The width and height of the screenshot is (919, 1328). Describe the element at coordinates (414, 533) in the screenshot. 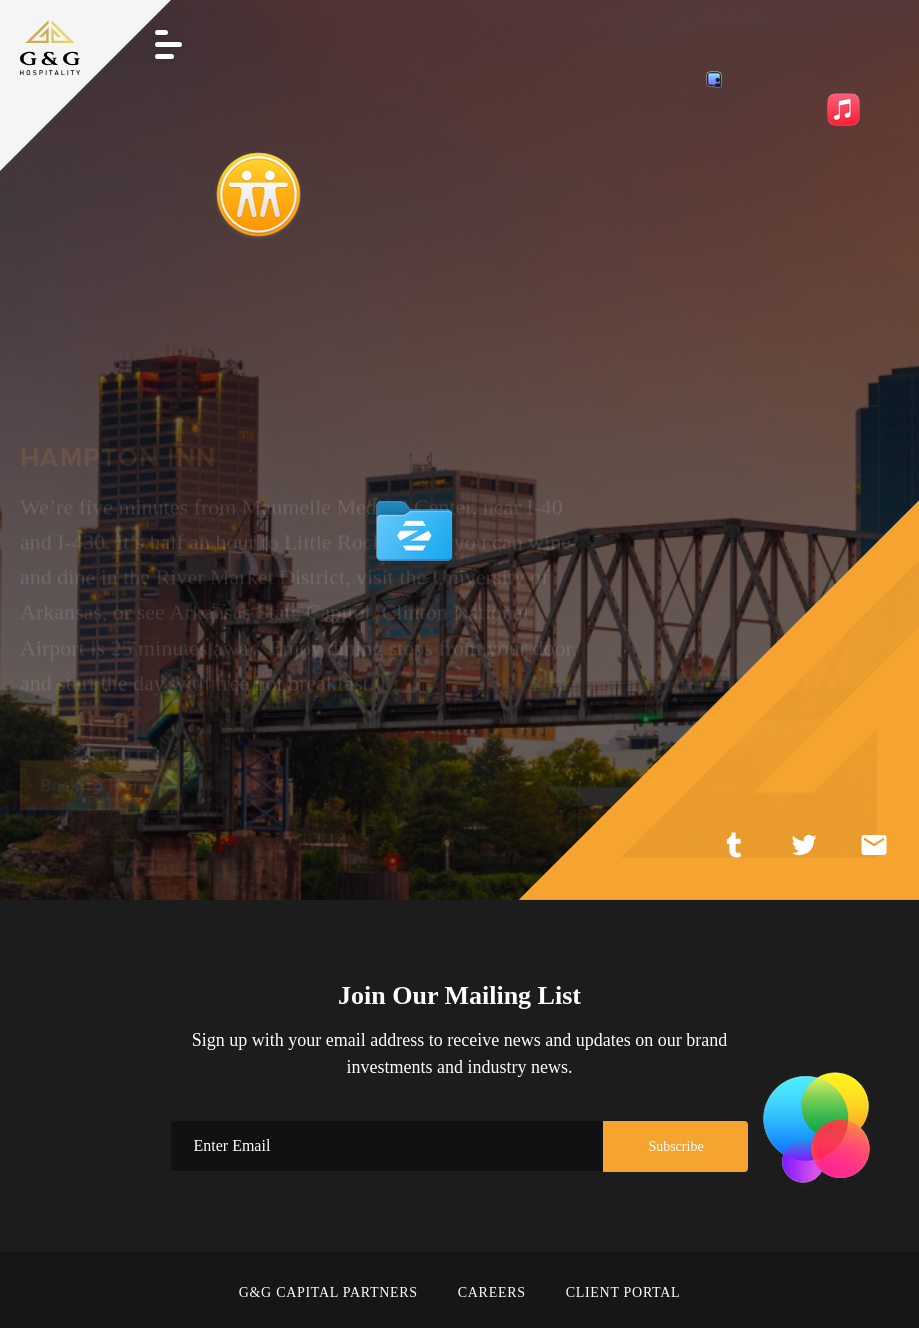

I see `open zorin os system folder` at that location.